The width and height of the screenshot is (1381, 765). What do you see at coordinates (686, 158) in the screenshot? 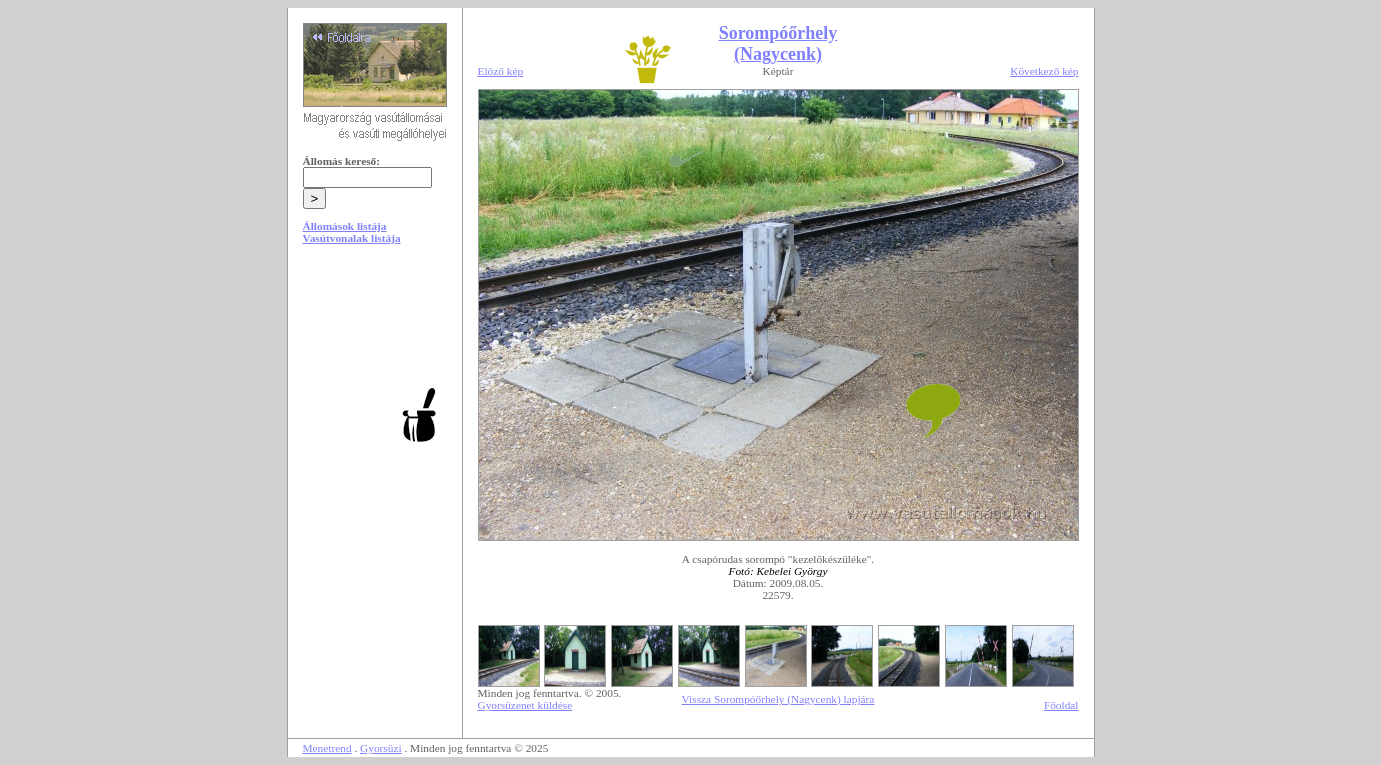
I see `indicates a smoking-permitted area or zone` at bounding box center [686, 158].